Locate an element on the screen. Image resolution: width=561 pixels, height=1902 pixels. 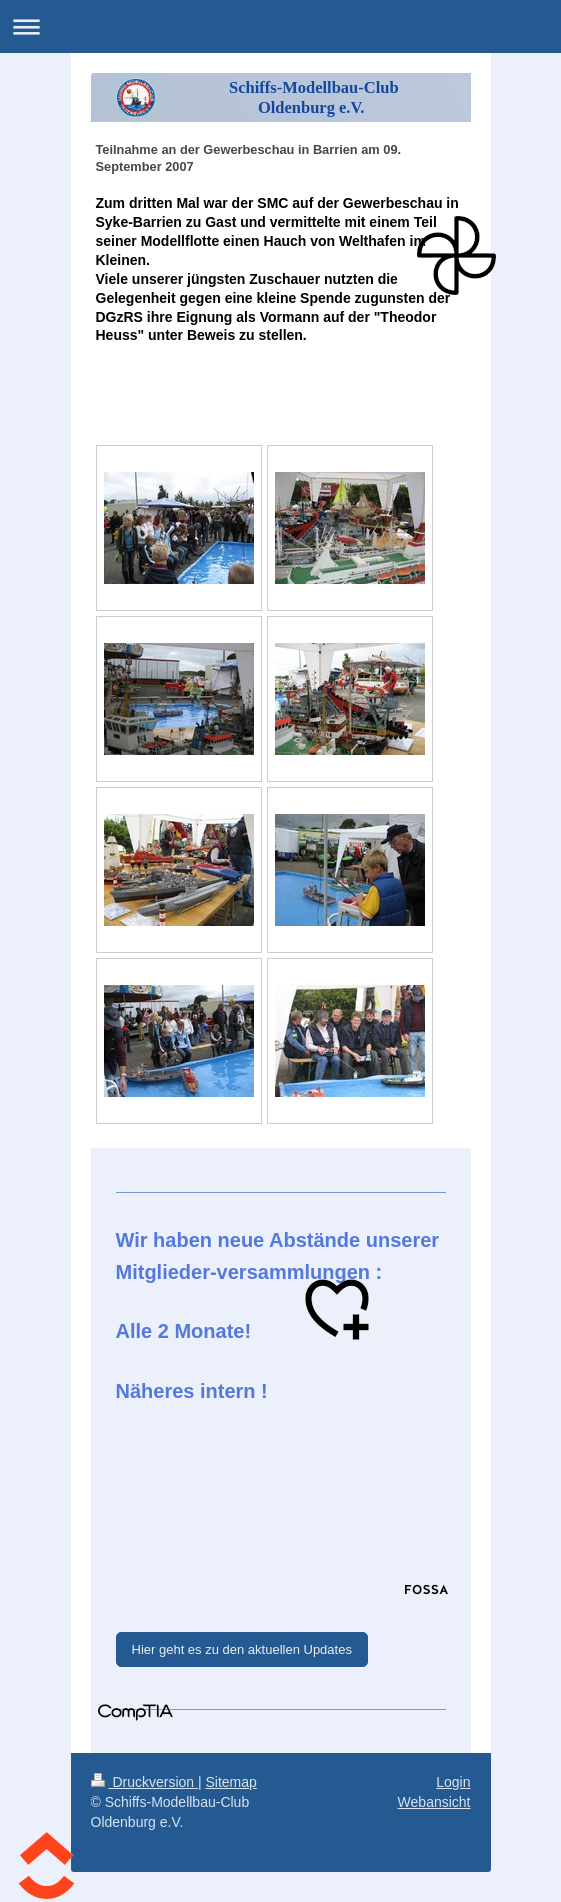
open clickup app is located at coordinates (46, 1865).